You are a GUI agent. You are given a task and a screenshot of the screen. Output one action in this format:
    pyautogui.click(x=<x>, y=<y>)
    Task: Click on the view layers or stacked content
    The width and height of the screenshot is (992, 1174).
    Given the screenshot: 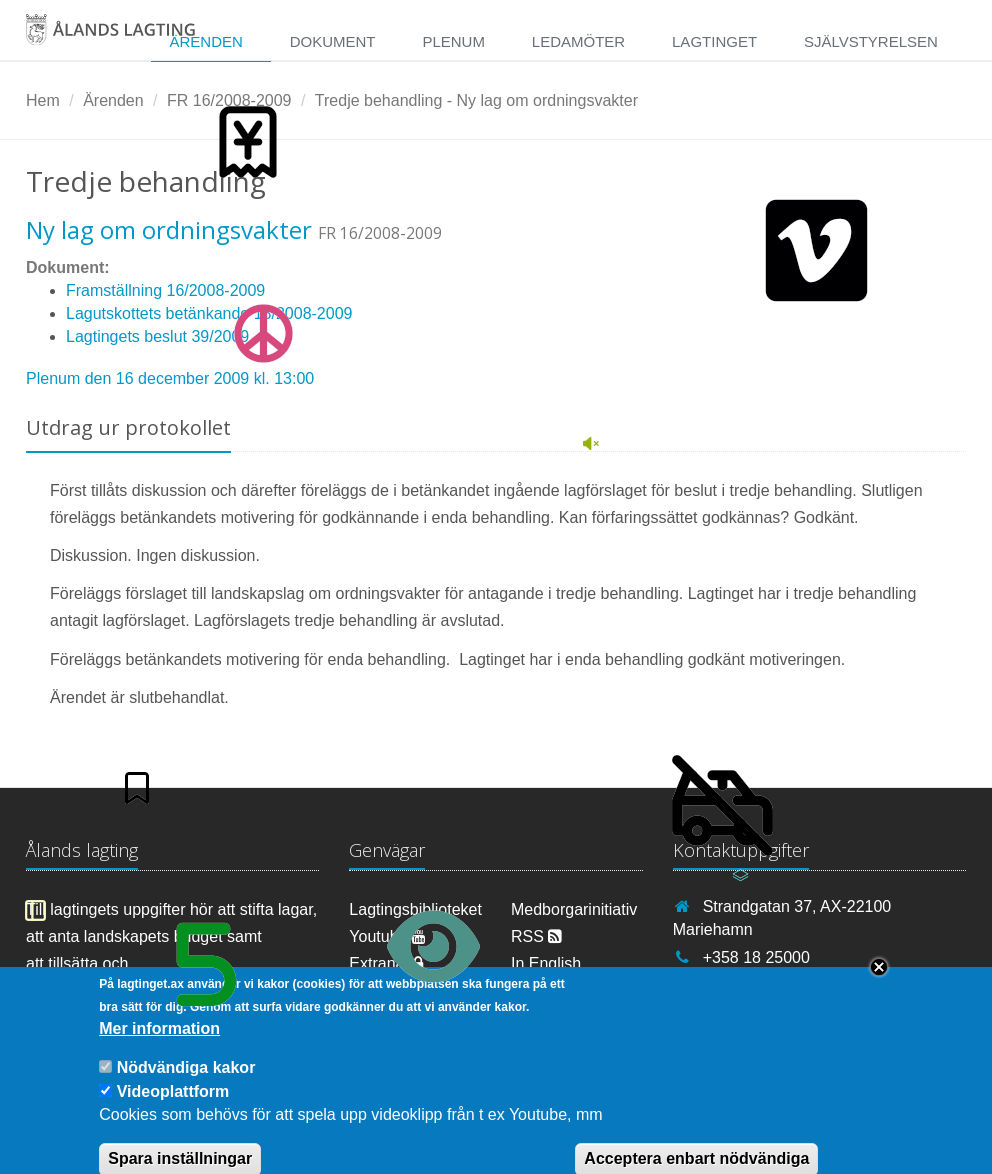 What is the action you would take?
    pyautogui.click(x=740, y=875)
    